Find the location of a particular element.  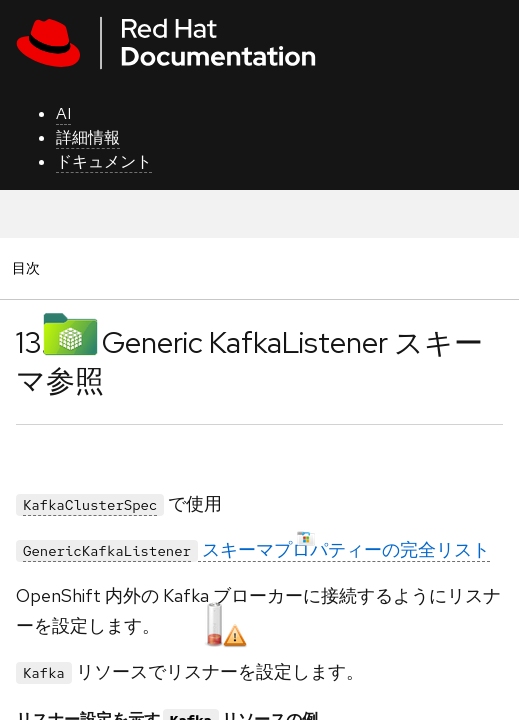

open microsoft store downloads folder is located at coordinates (306, 539).